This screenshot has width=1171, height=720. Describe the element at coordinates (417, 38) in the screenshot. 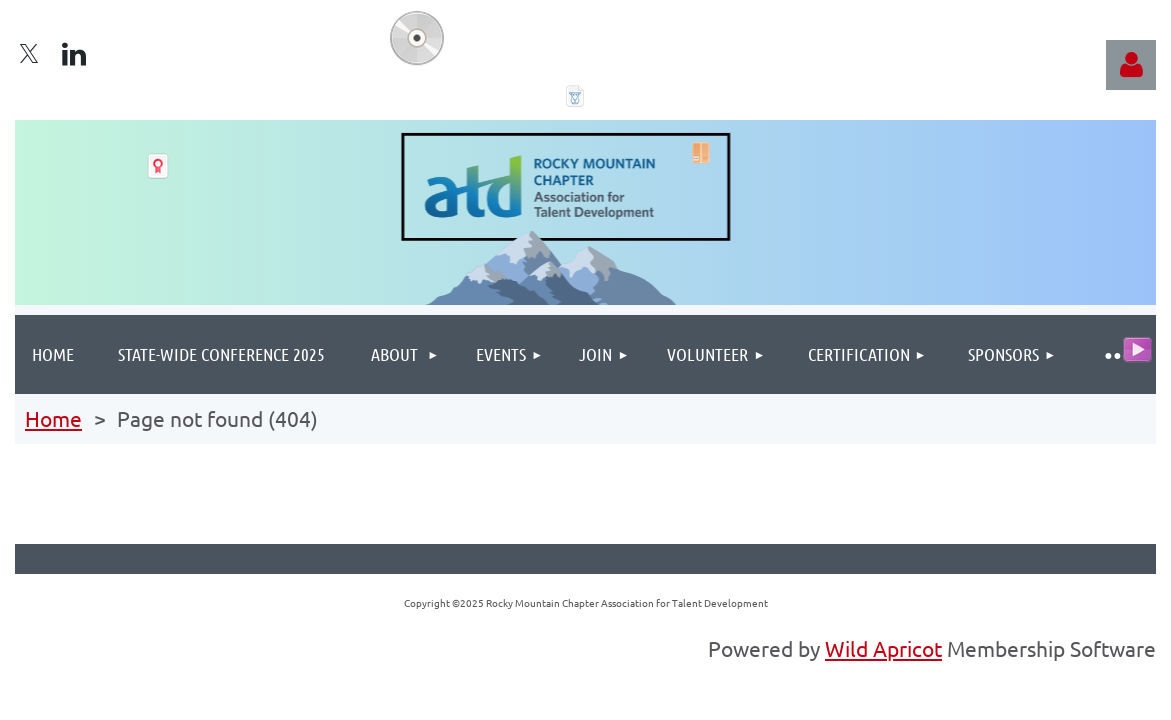

I see `indicates a CD-R or writable disc drive` at that location.